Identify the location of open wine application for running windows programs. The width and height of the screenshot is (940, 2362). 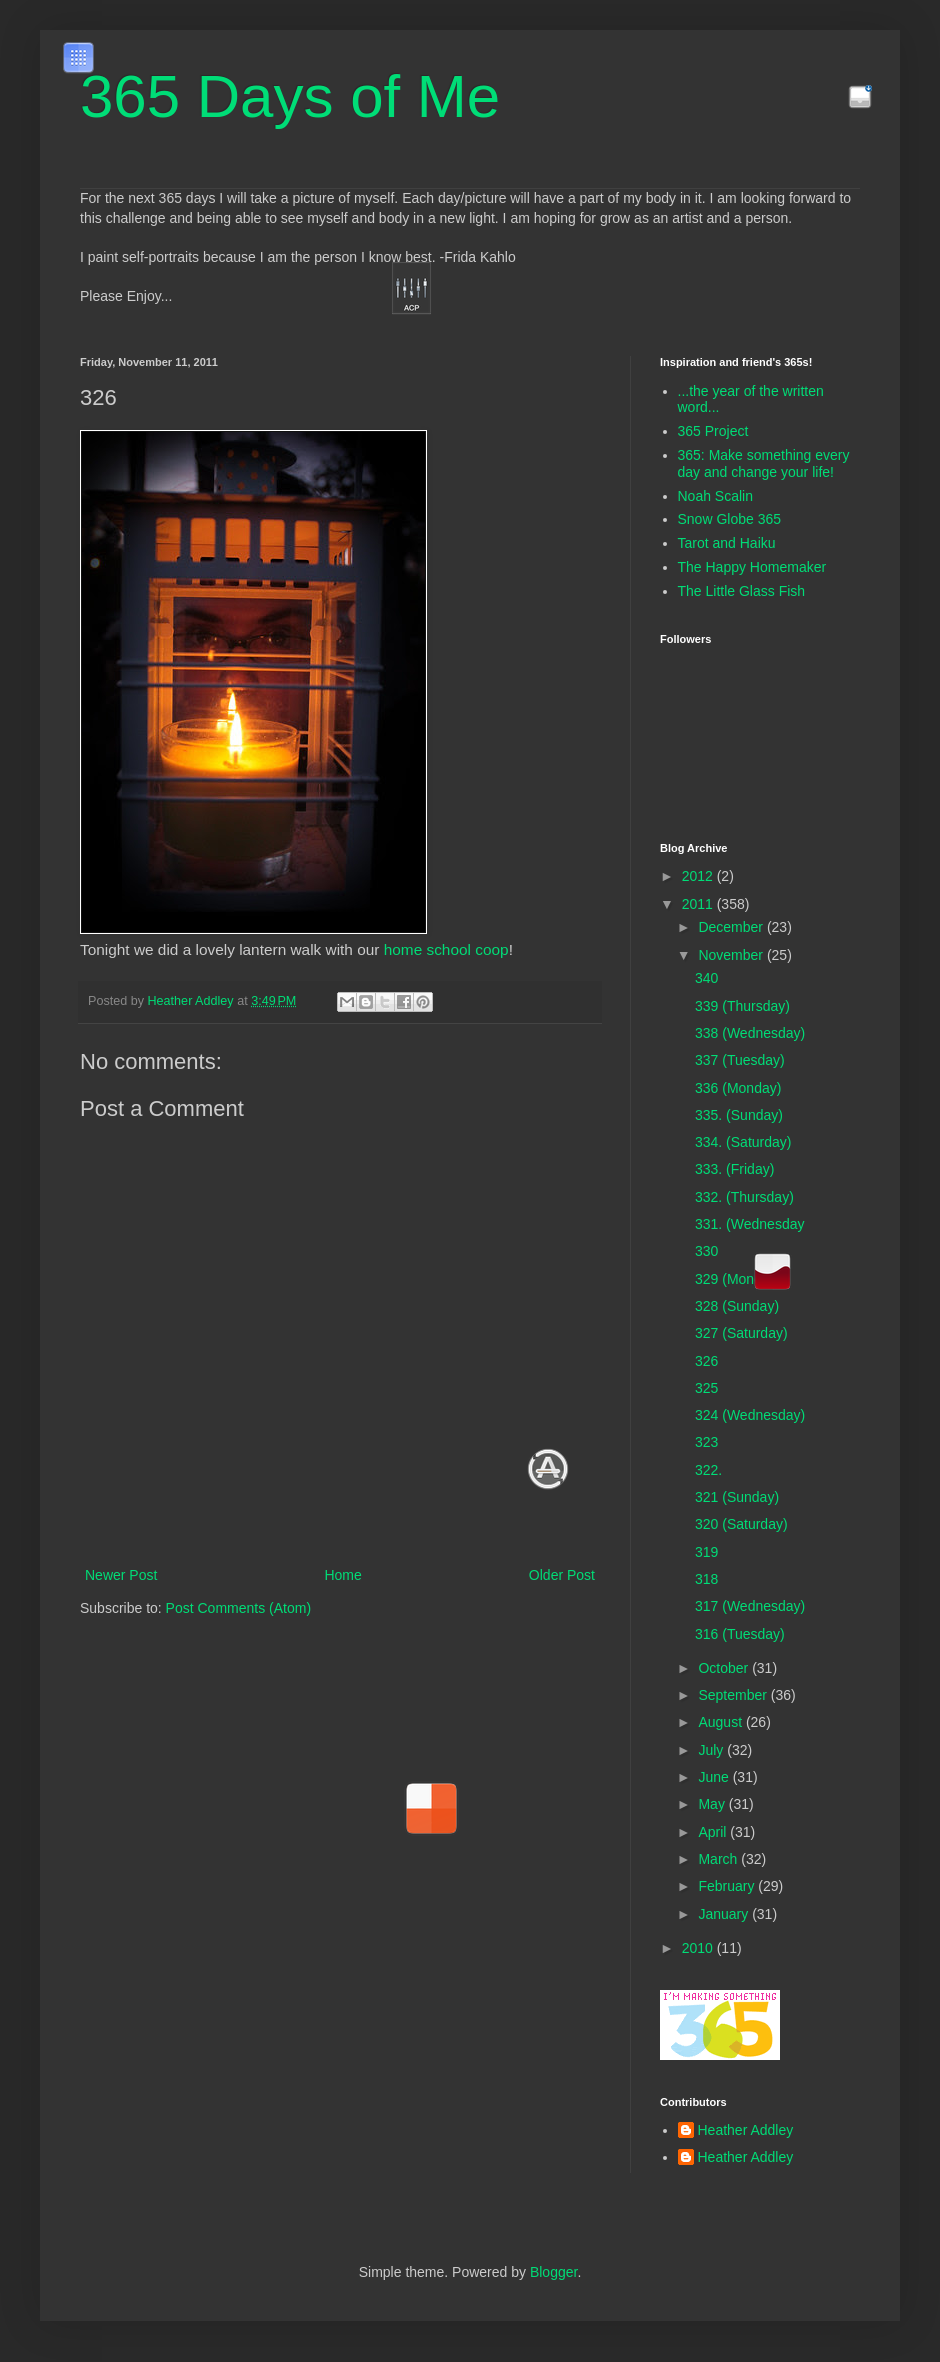
(772, 1271).